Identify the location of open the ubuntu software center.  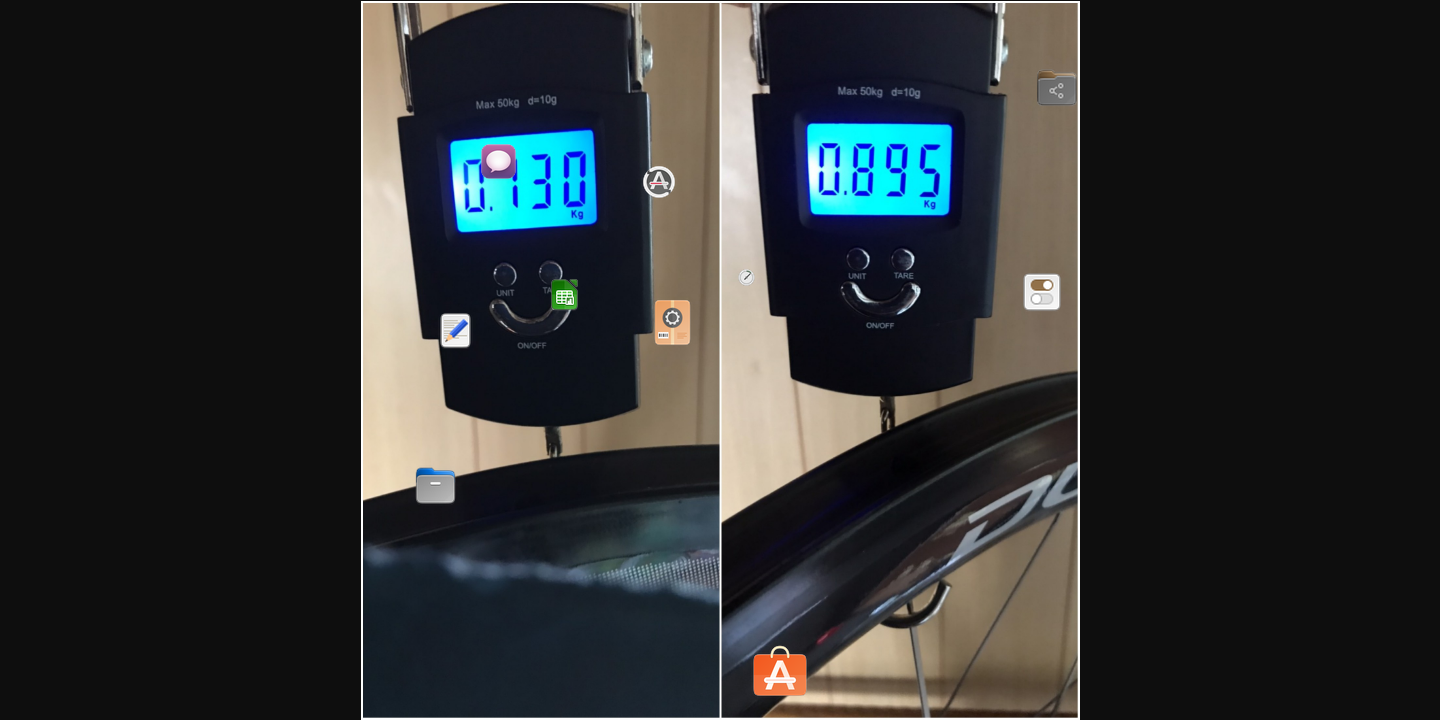
(780, 675).